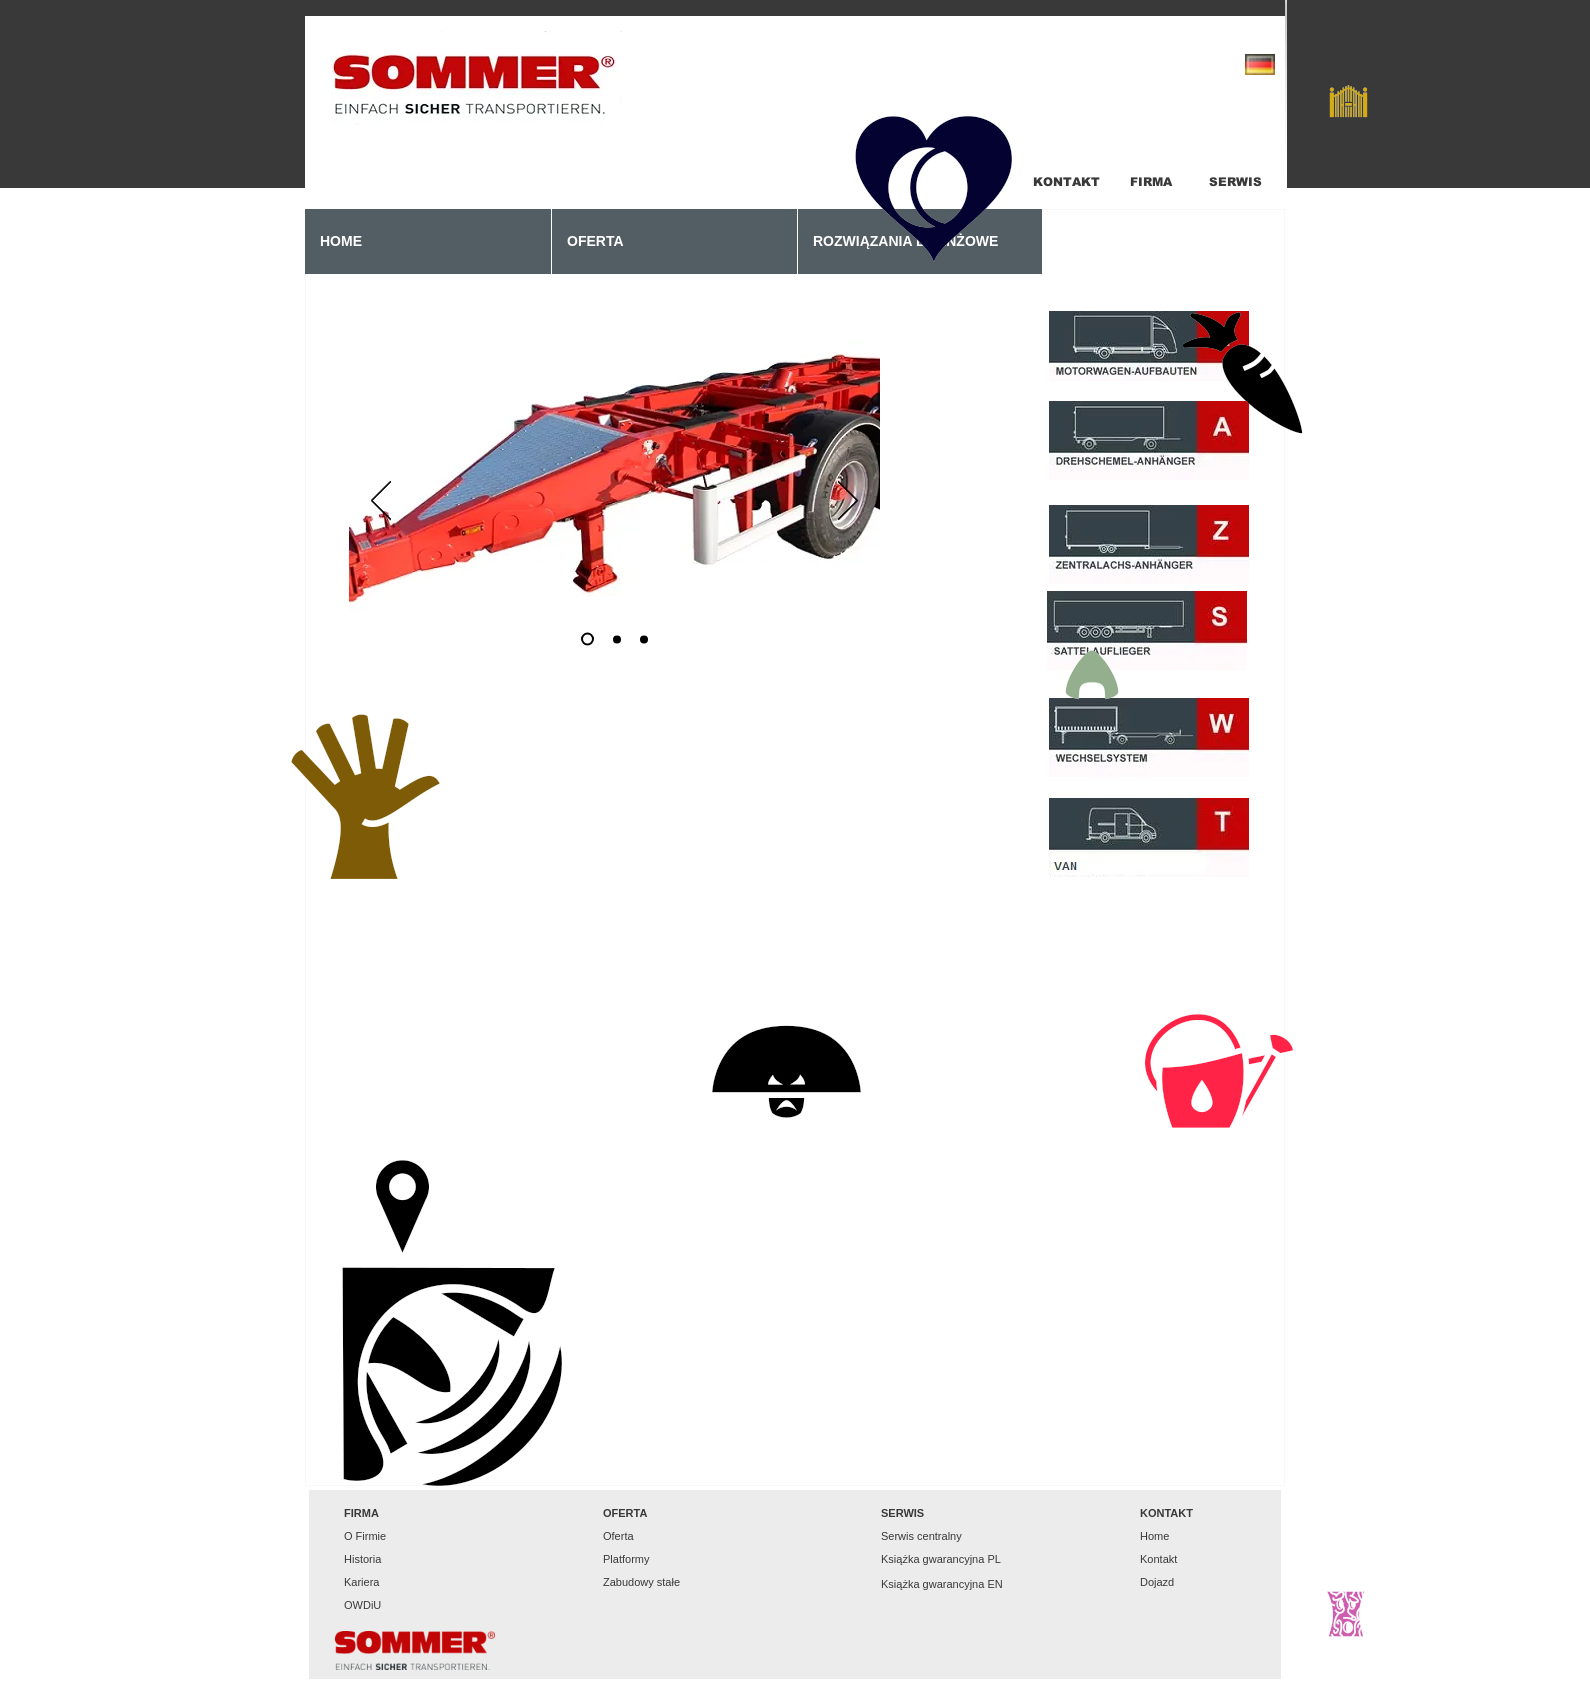 This screenshot has width=1590, height=1683. What do you see at coordinates (363, 797) in the screenshot?
I see `high-five or wave gesture` at bounding box center [363, 797].